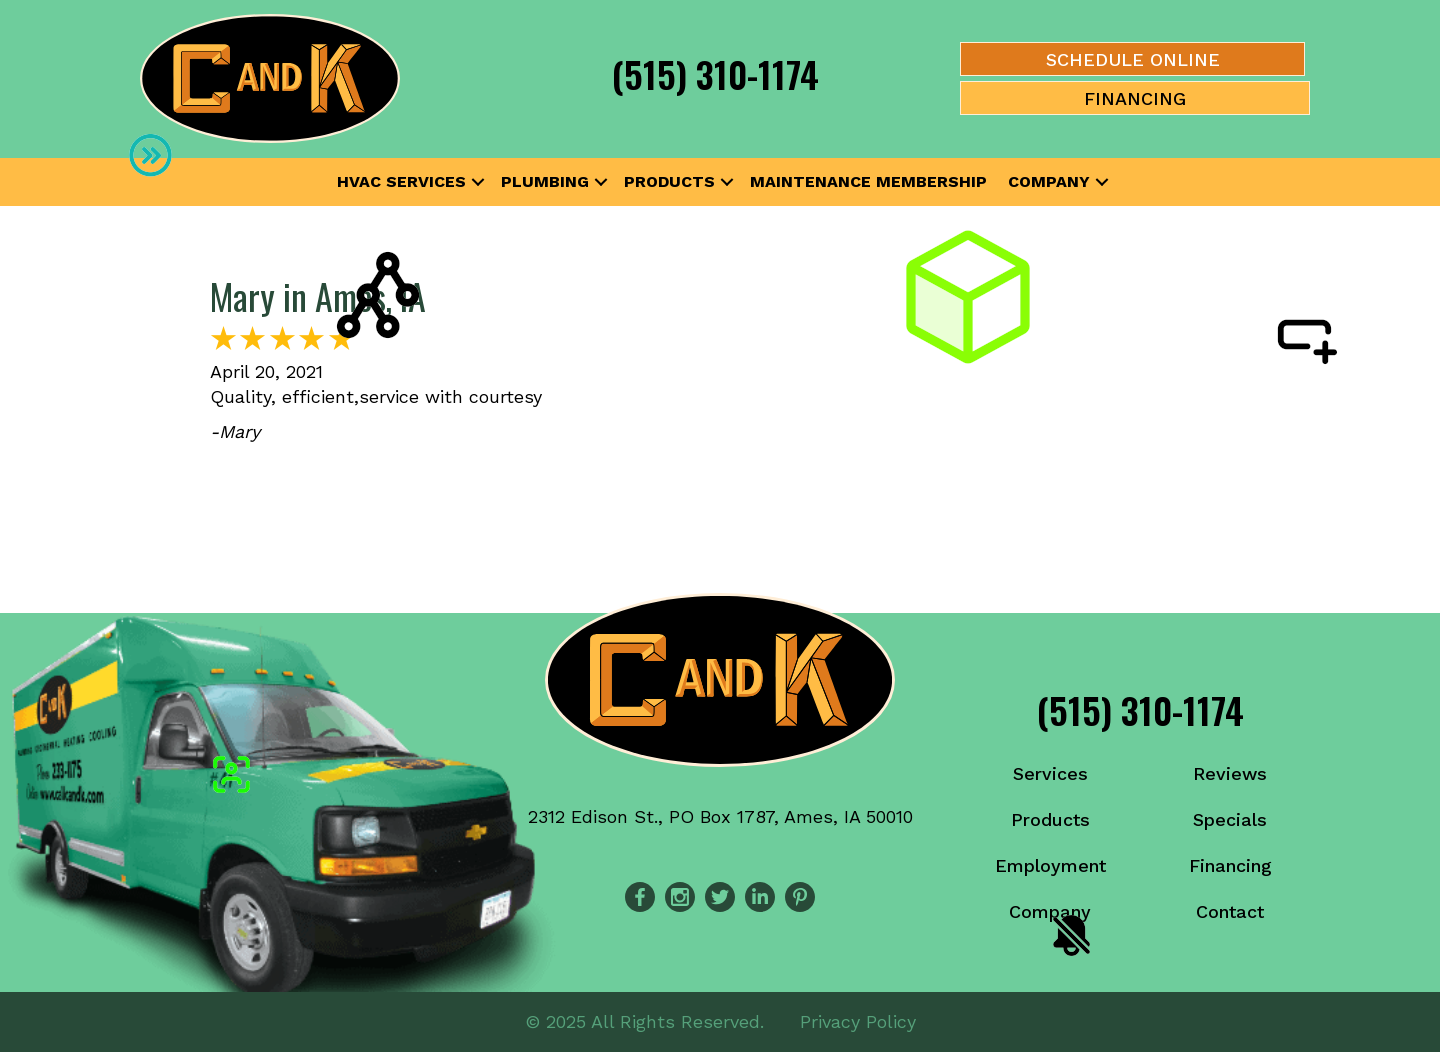  What do you see at coordinates (231, 774) in the screenshot?
I see `scan or verify user identity` at bounding box center [231, 774].